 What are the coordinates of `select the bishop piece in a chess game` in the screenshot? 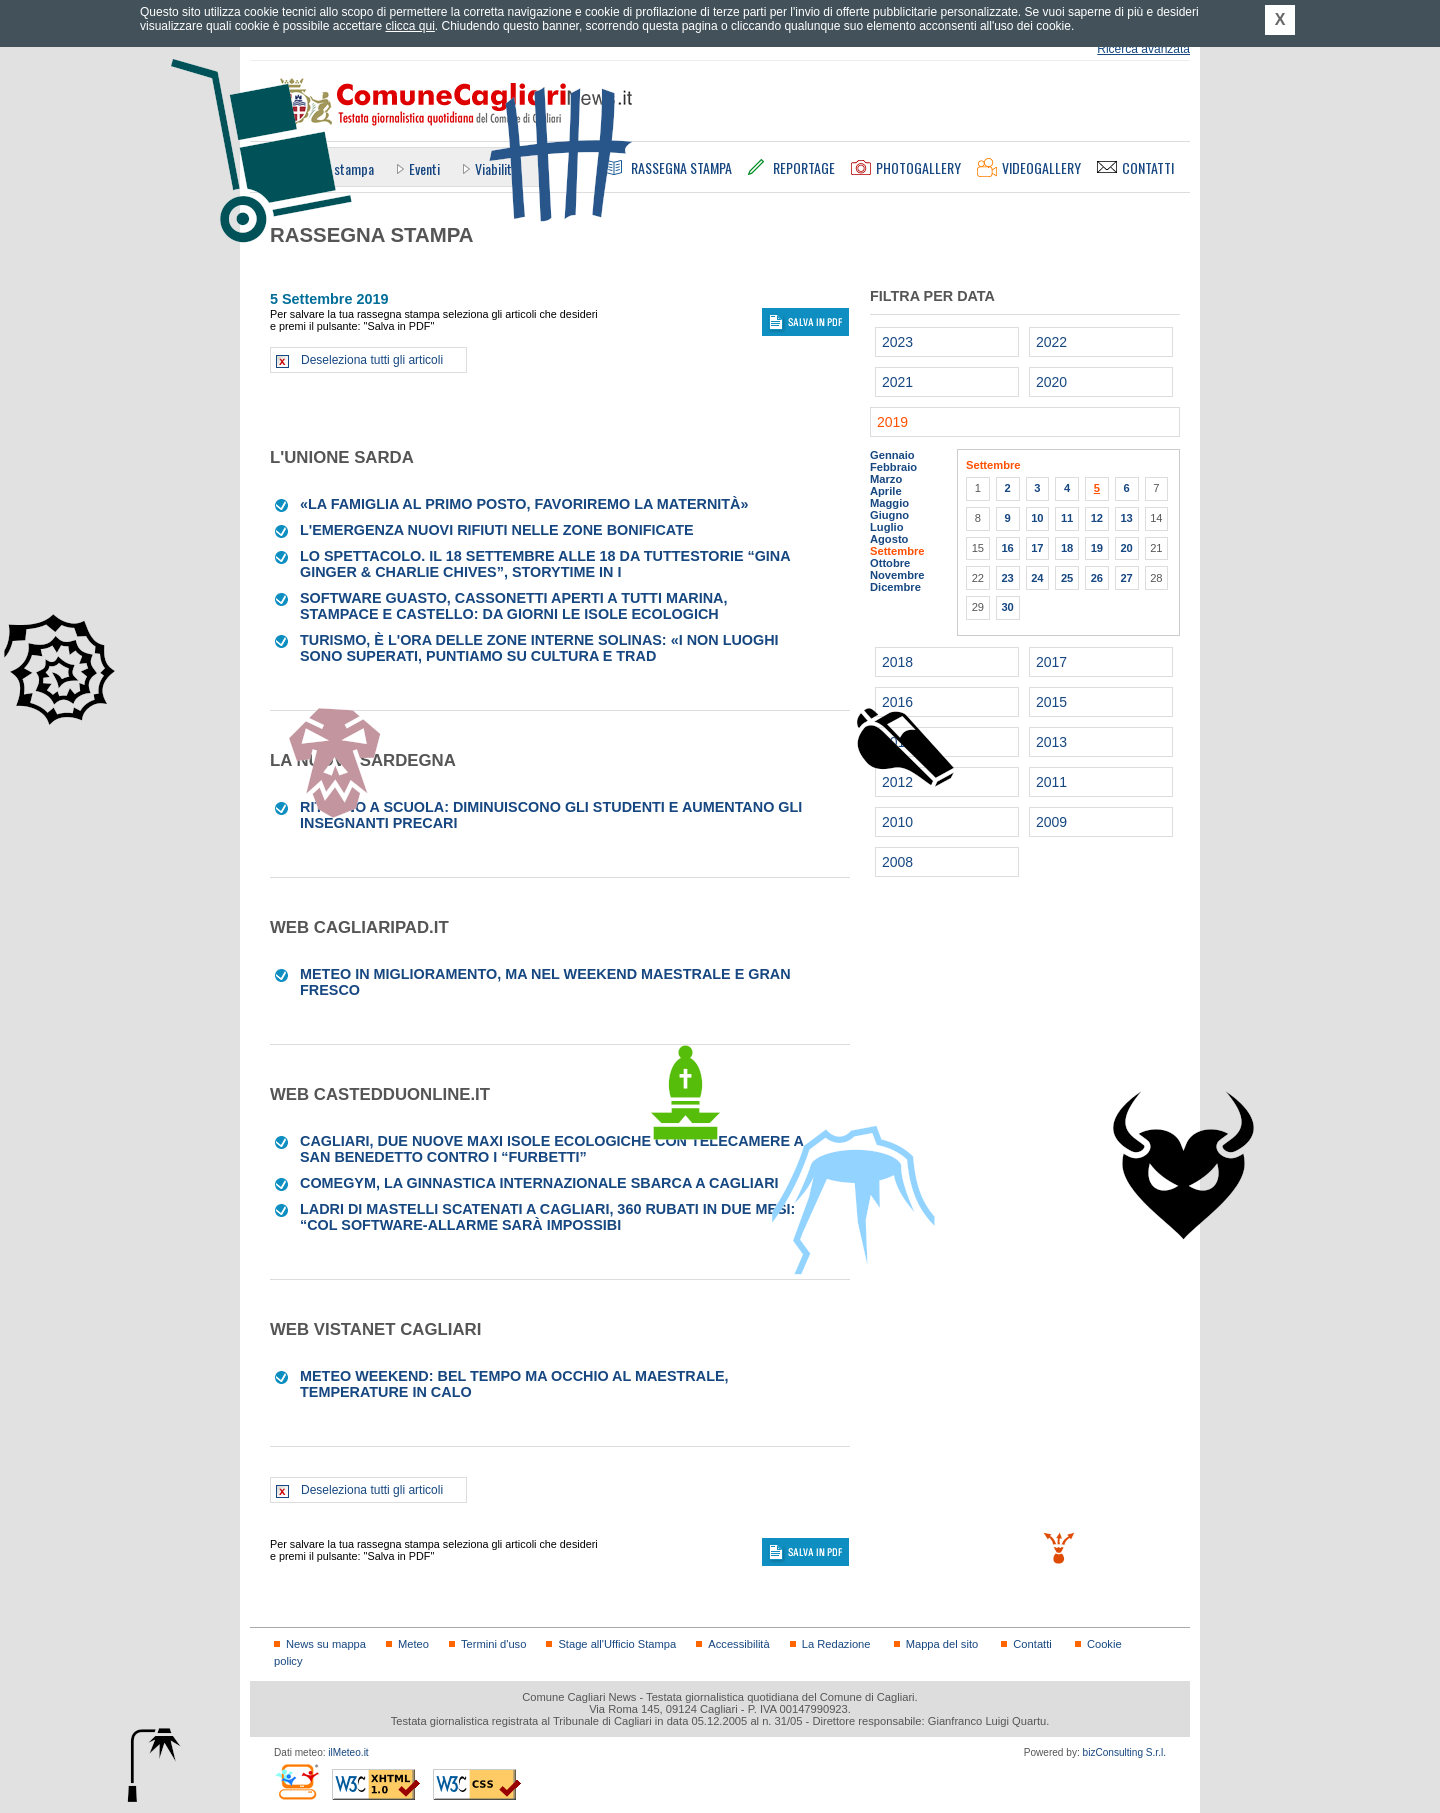 It's located at (685, 1092).